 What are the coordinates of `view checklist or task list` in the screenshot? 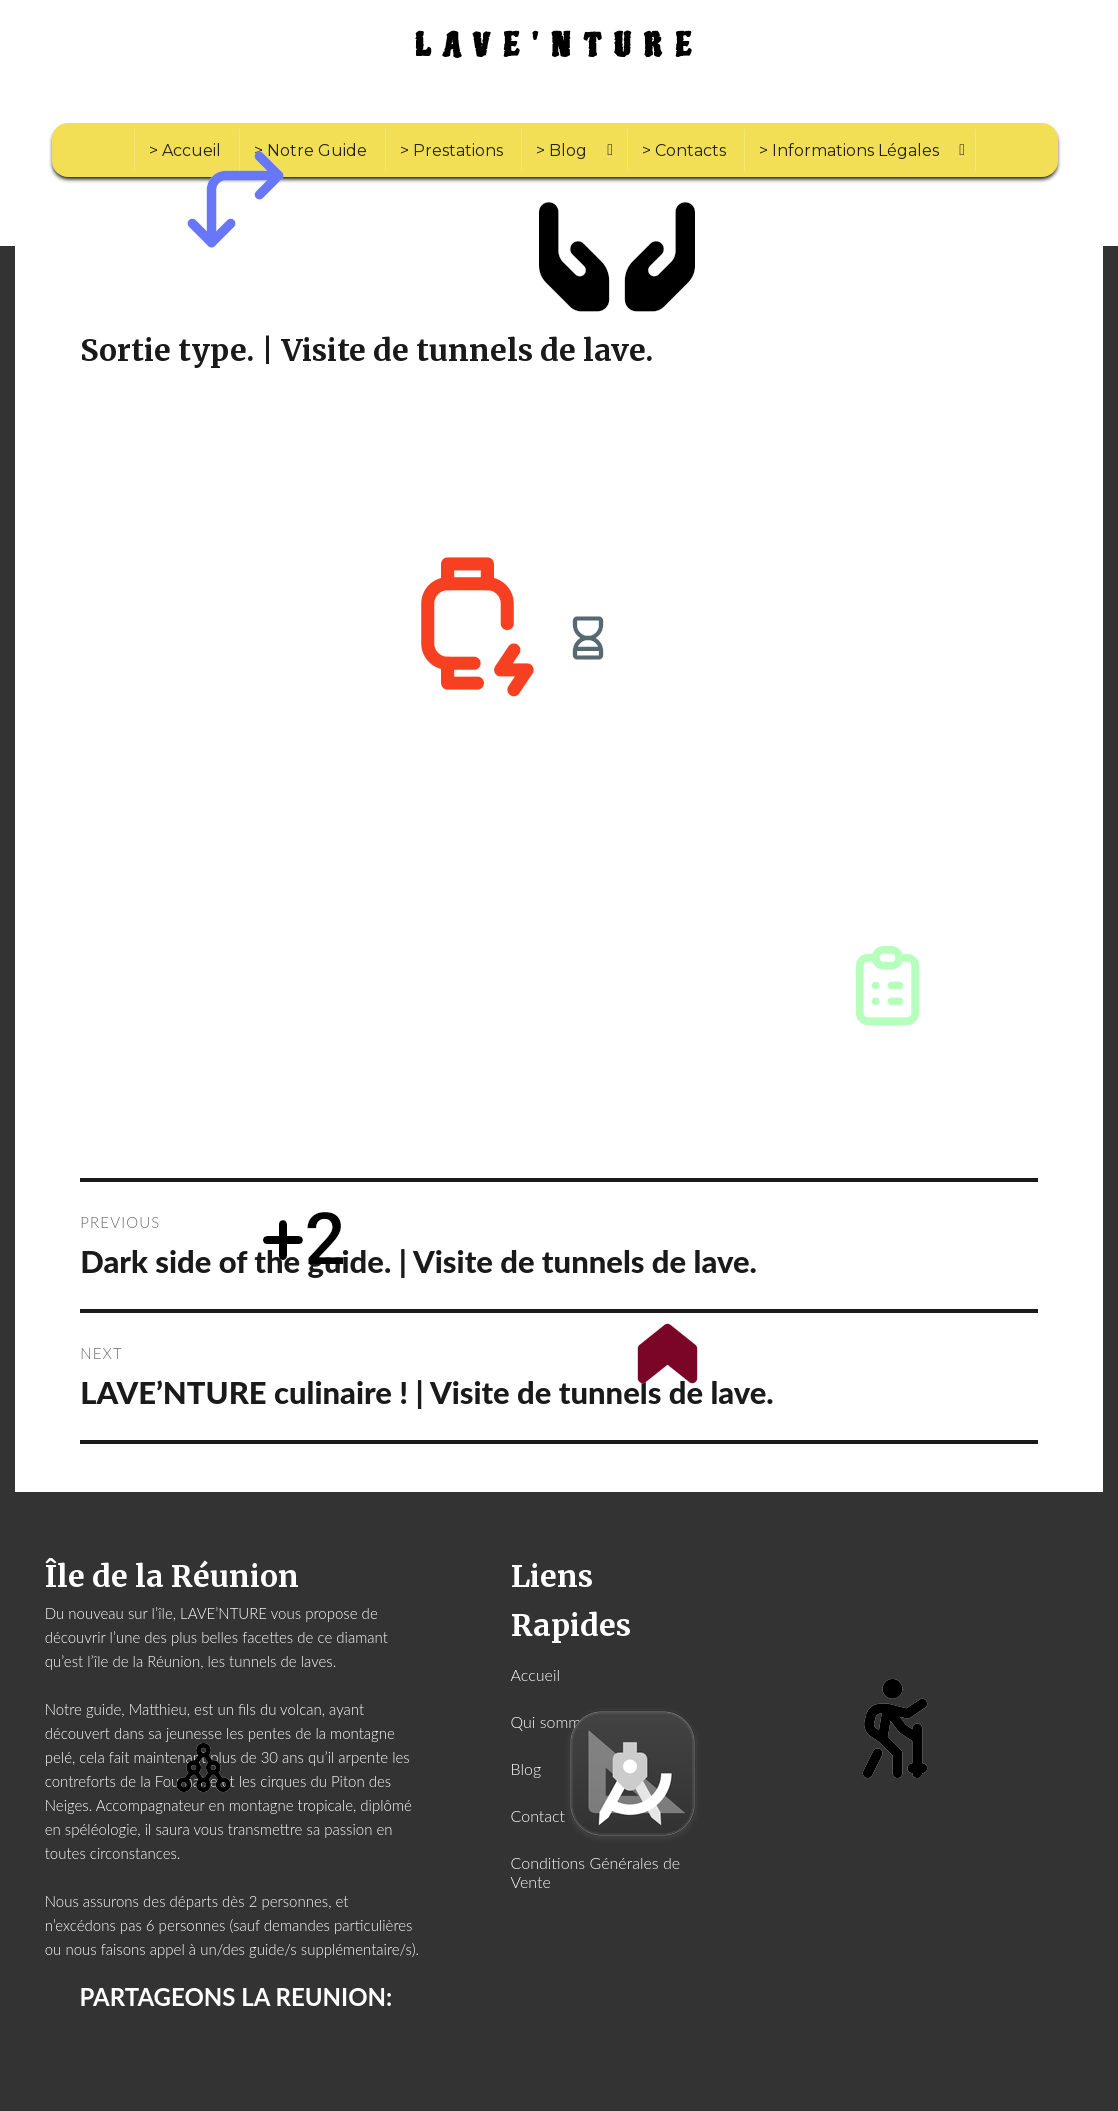 It's located at (887, 985).